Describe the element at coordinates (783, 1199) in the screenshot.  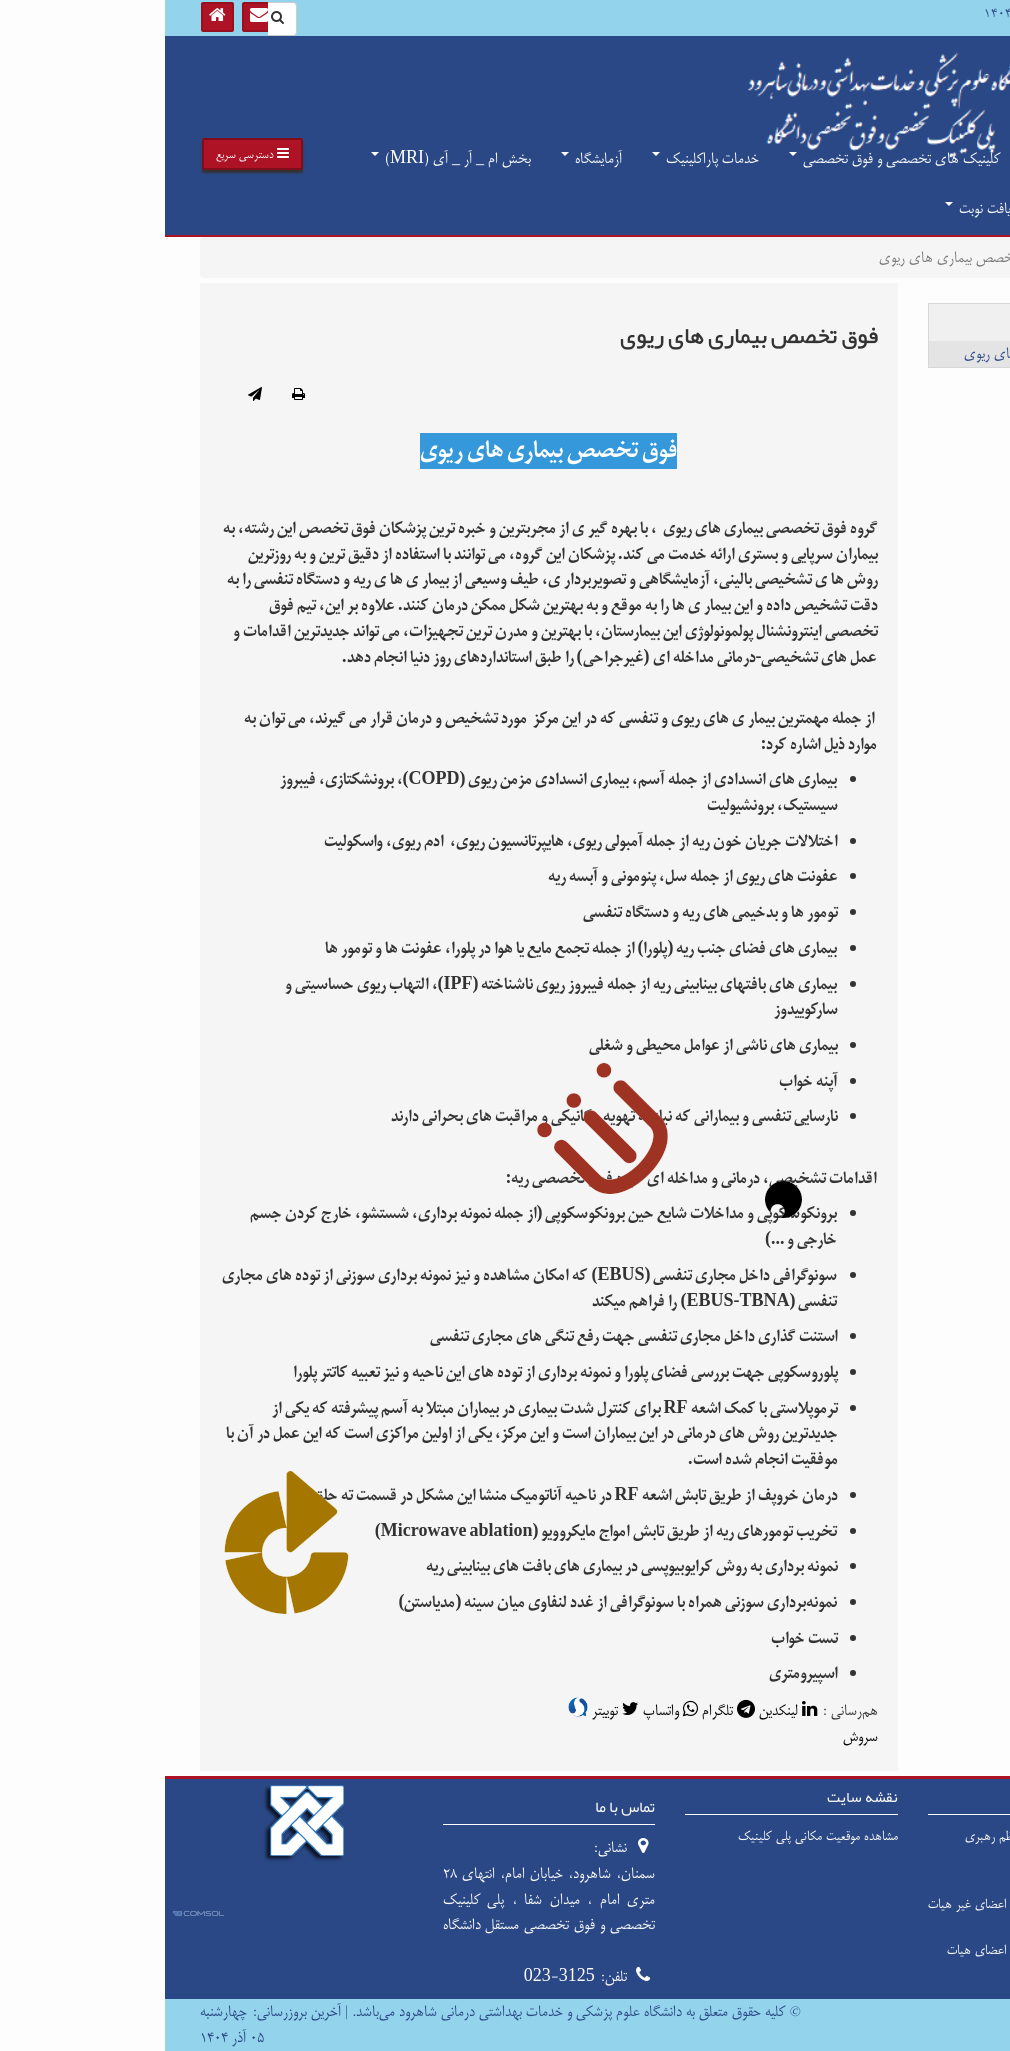
I see `shadow cloud gaming service logo` at that location.